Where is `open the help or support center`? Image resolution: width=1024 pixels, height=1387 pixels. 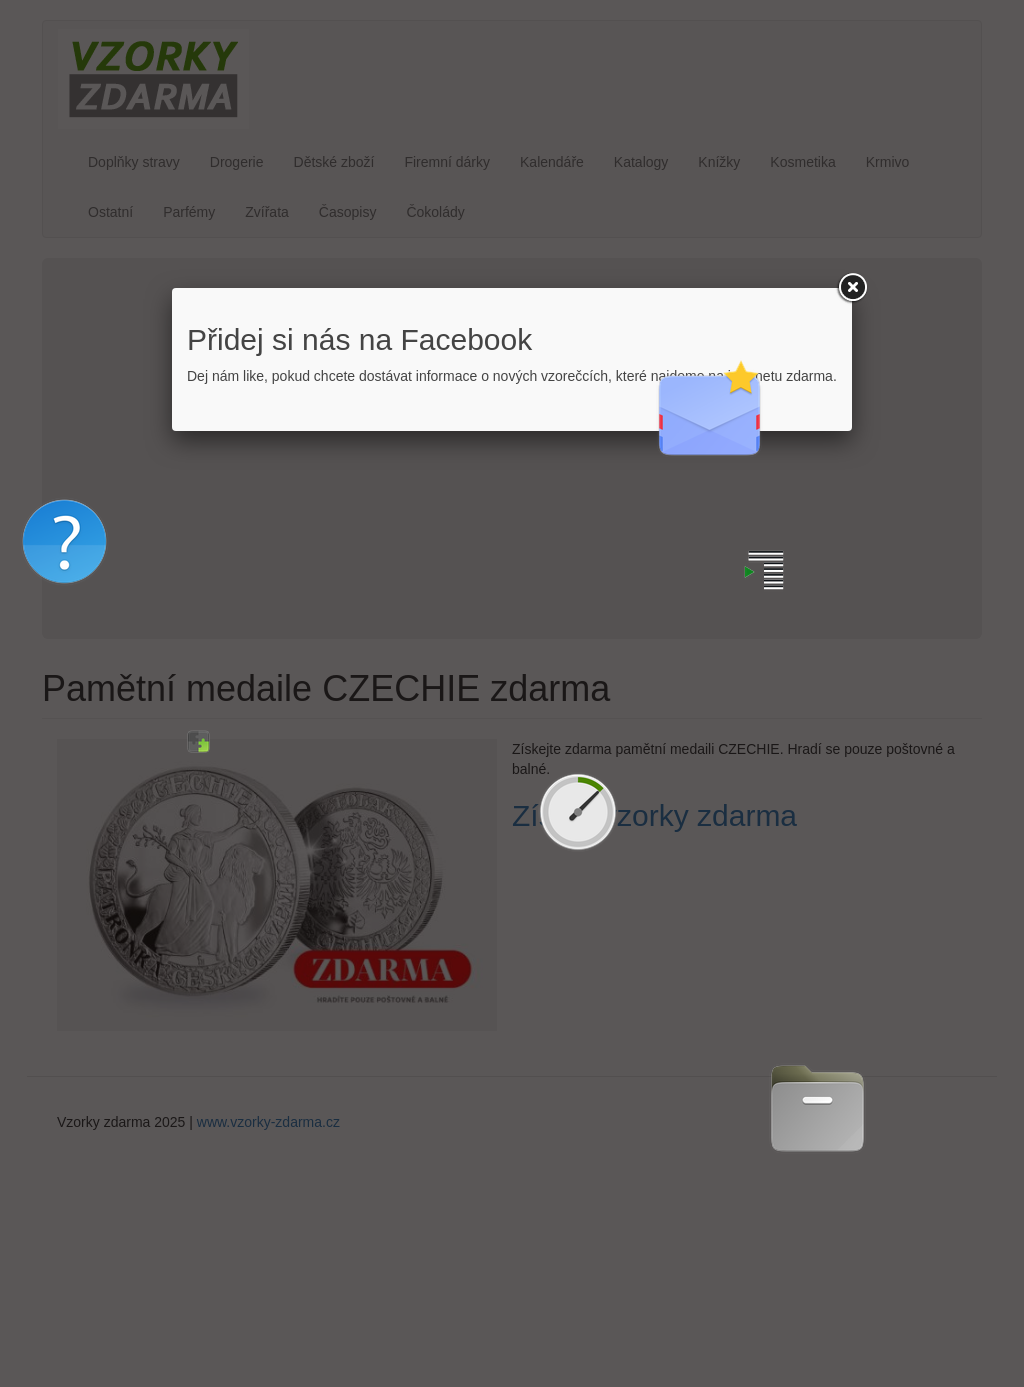 open the help or support center is located at coordinates (64, 541).